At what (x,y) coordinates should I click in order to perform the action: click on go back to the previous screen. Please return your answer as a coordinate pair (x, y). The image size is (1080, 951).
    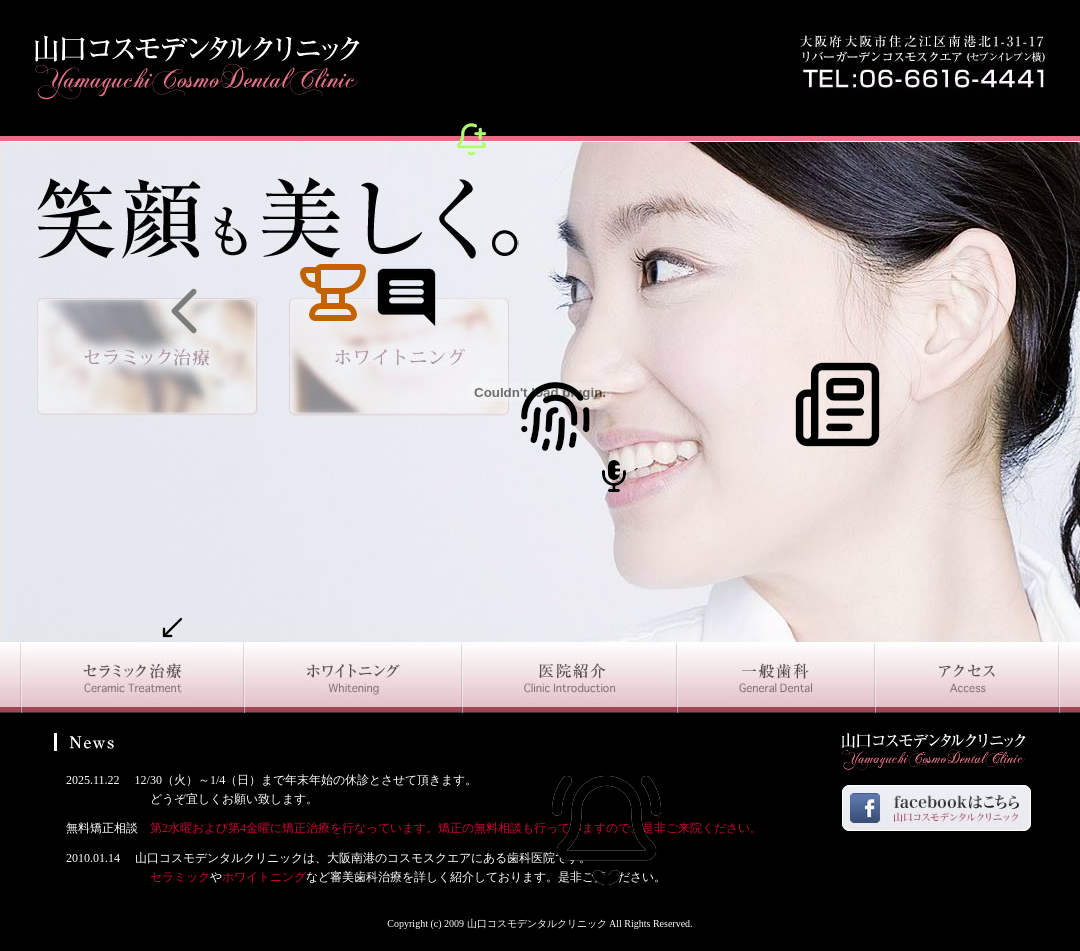
    Looking at the image, I should click on (186, 311).